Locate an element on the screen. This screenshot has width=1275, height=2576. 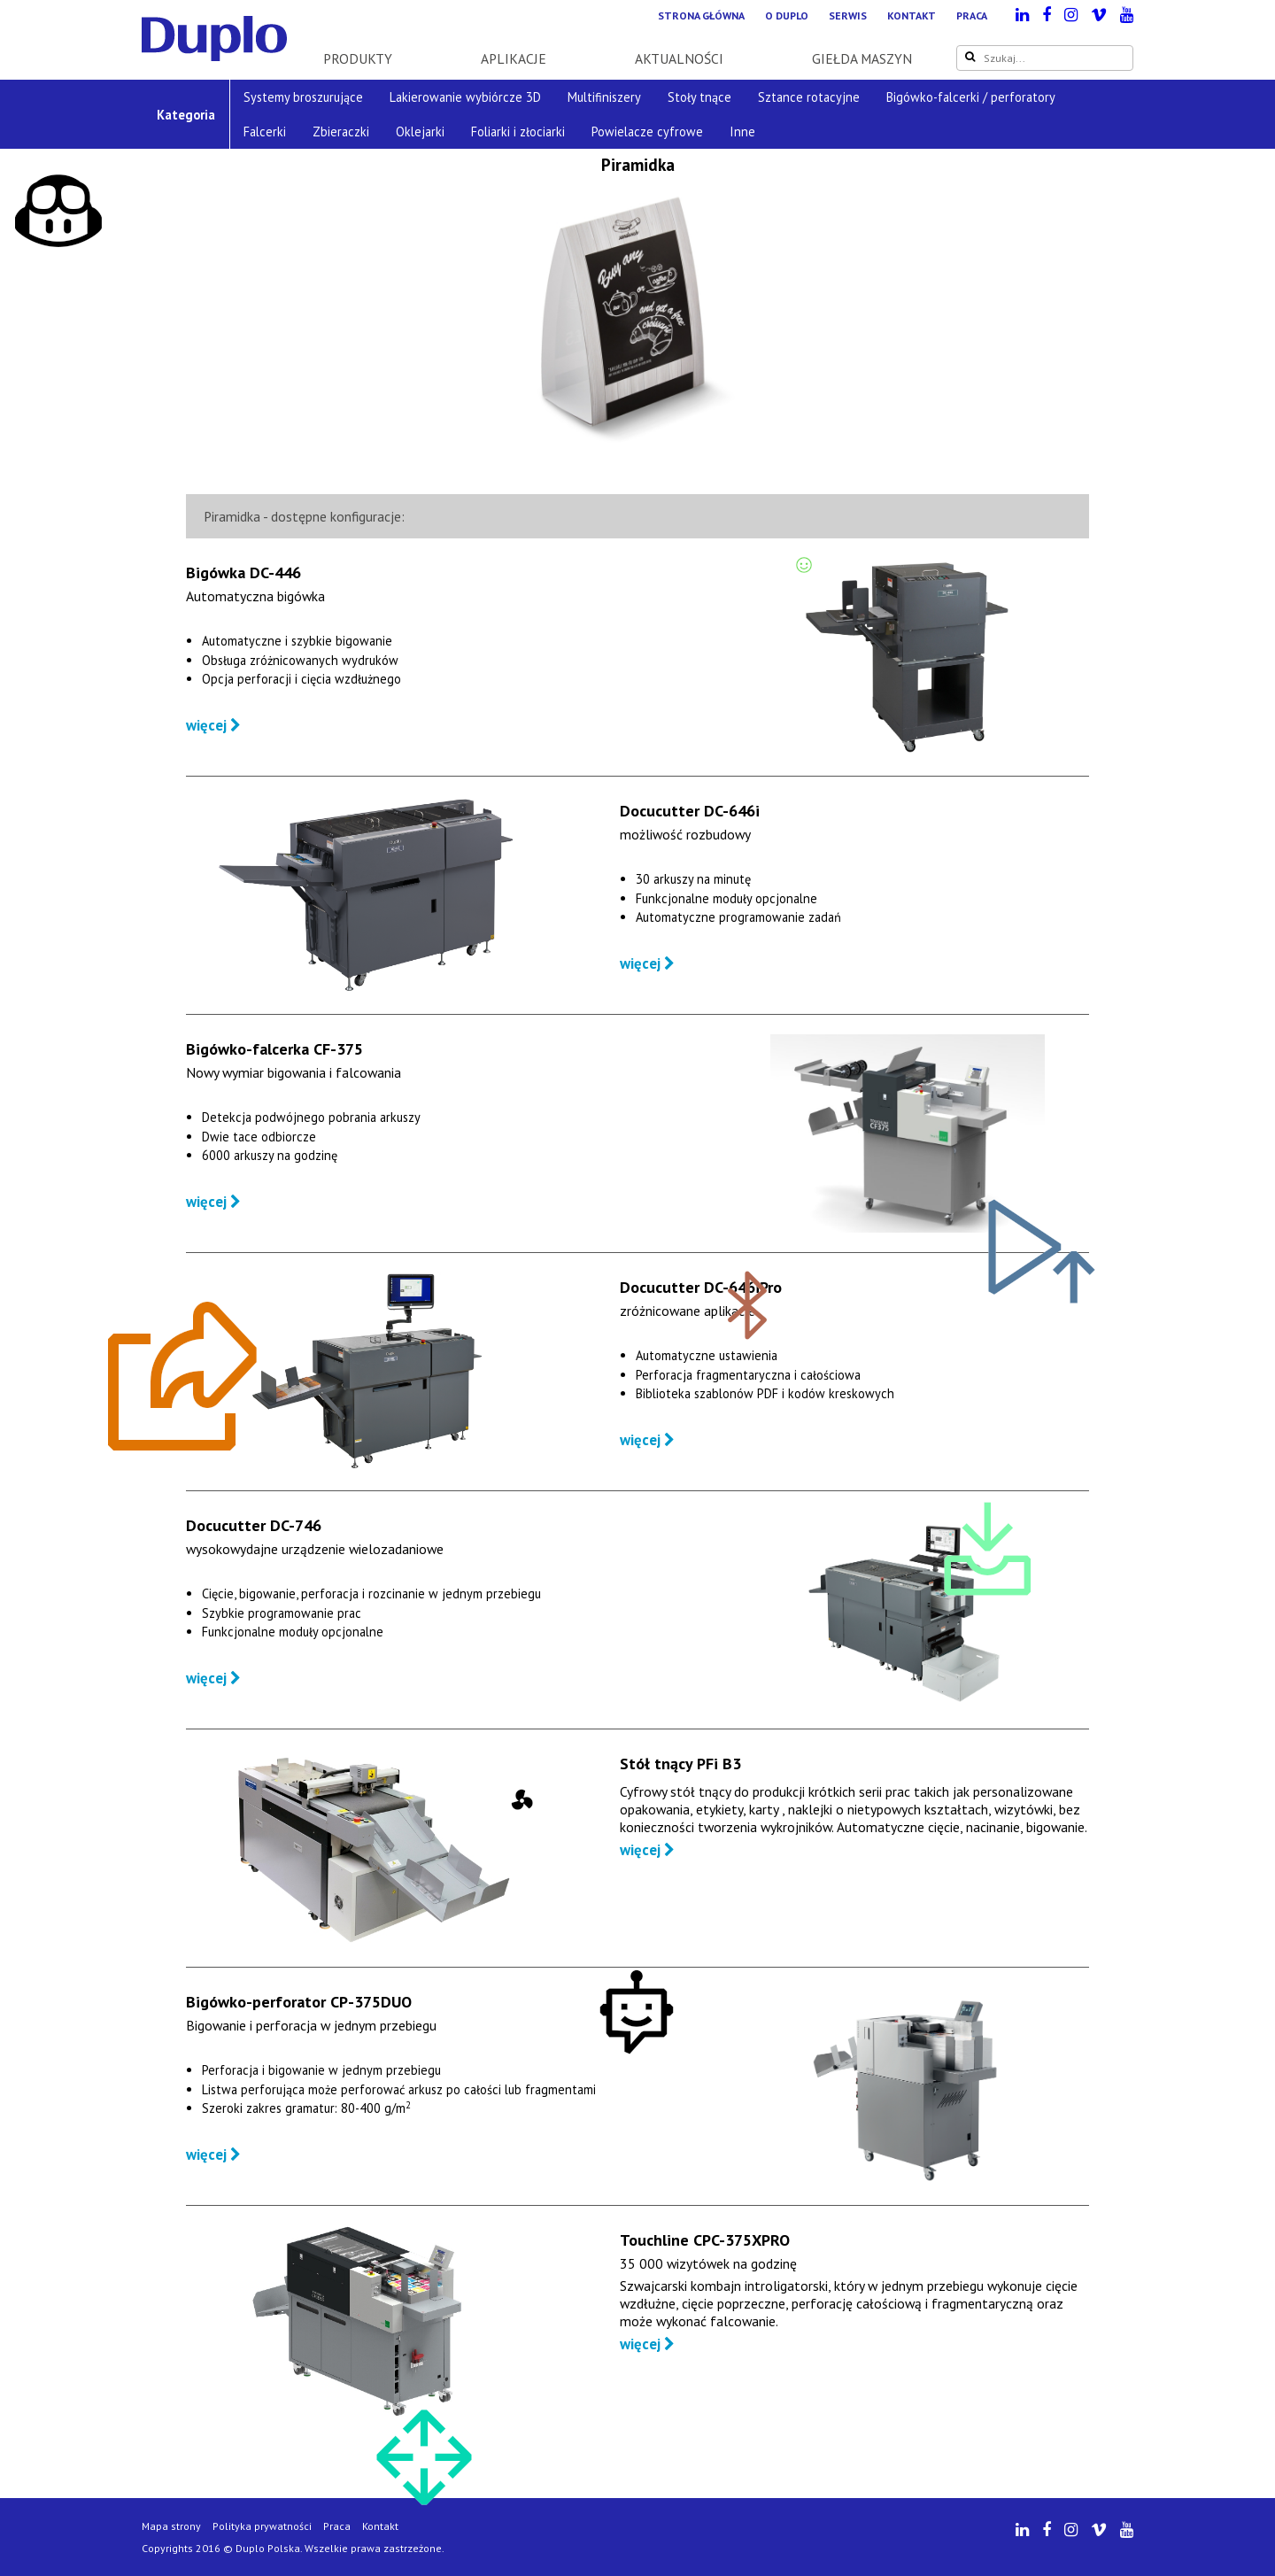
run code in cell above is located at coordinates (1040, 1251).